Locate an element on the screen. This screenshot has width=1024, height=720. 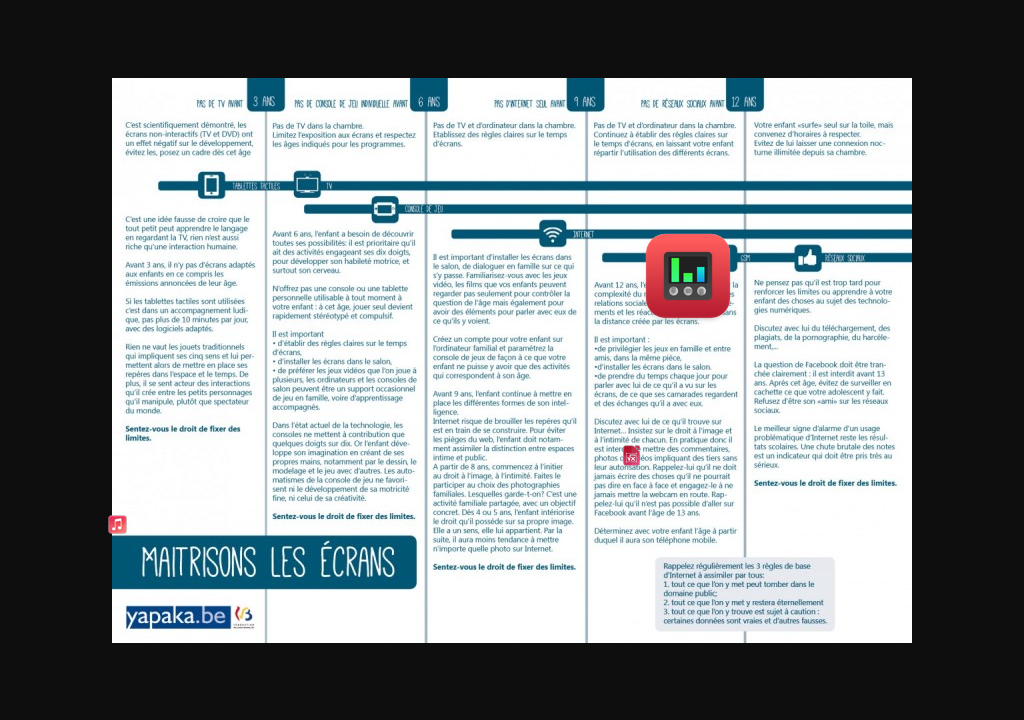
open carla audio plugin host is located at coordinates (688, 276).